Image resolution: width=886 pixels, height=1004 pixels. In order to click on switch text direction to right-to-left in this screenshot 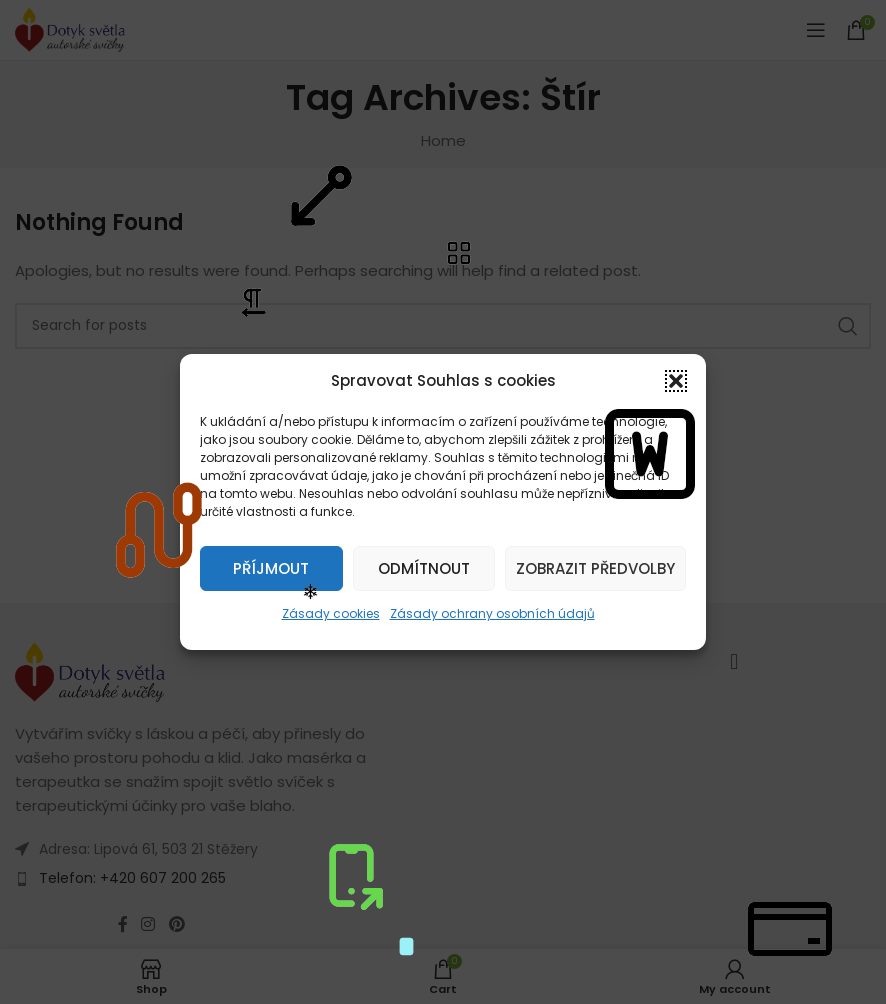, I will do `click(254, 302)`.